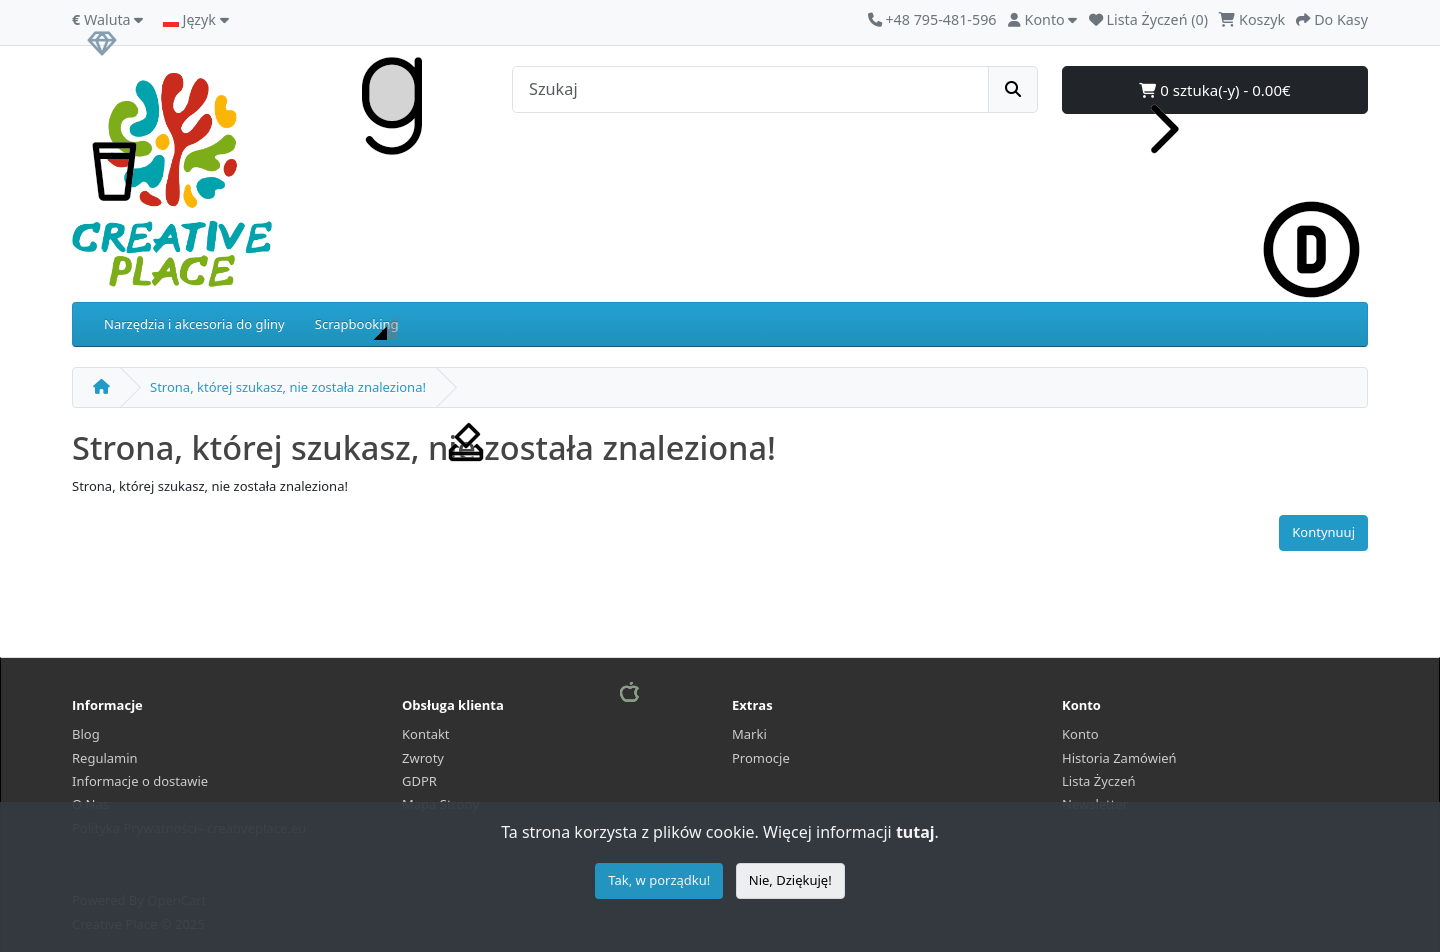 Image resolution: width=1440 pixels, height=952 pixels. What do you see at coordinates (1311, 249) in the screenshot?
I see `indicates a "D" grade or rating` at bounding box center [1311, 249].